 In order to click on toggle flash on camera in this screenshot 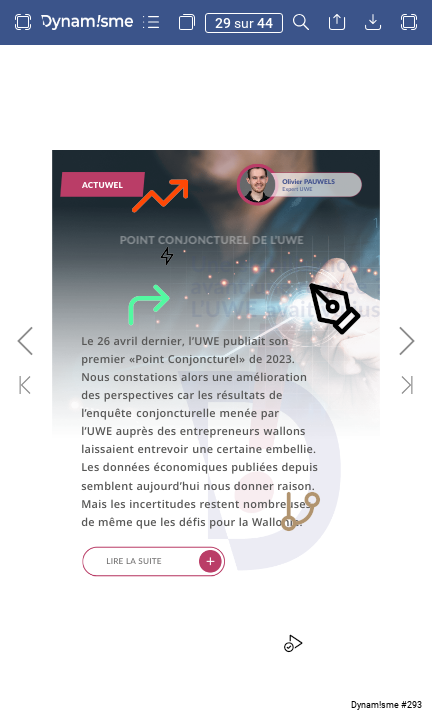, I will do `click(167, 256)`.